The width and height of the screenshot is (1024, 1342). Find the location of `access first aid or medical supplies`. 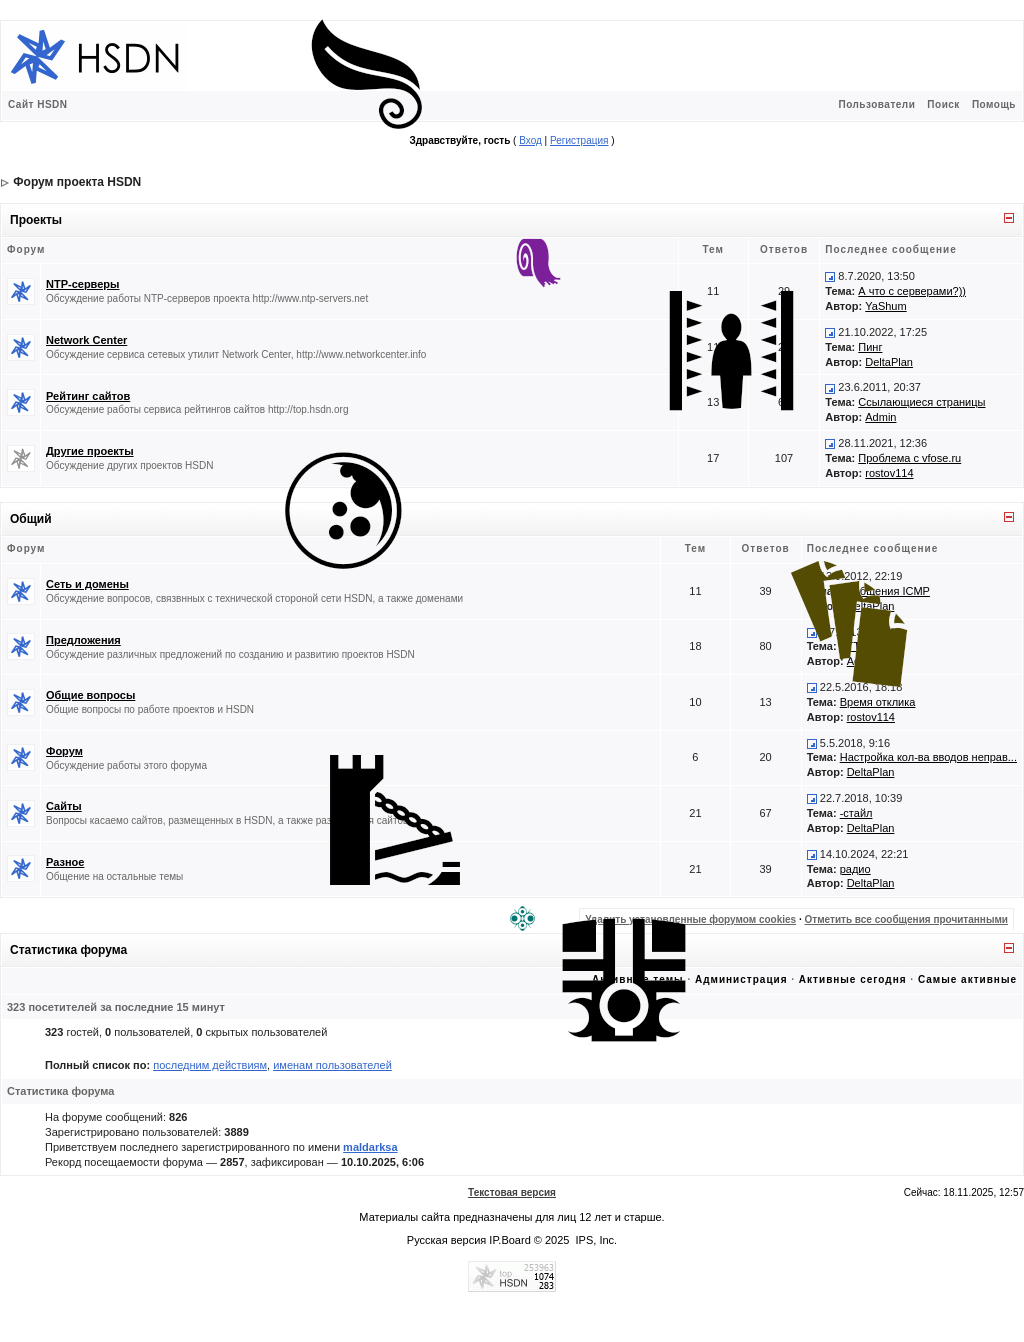

access first aid or medical supplies is located at coordinates (537, 263).